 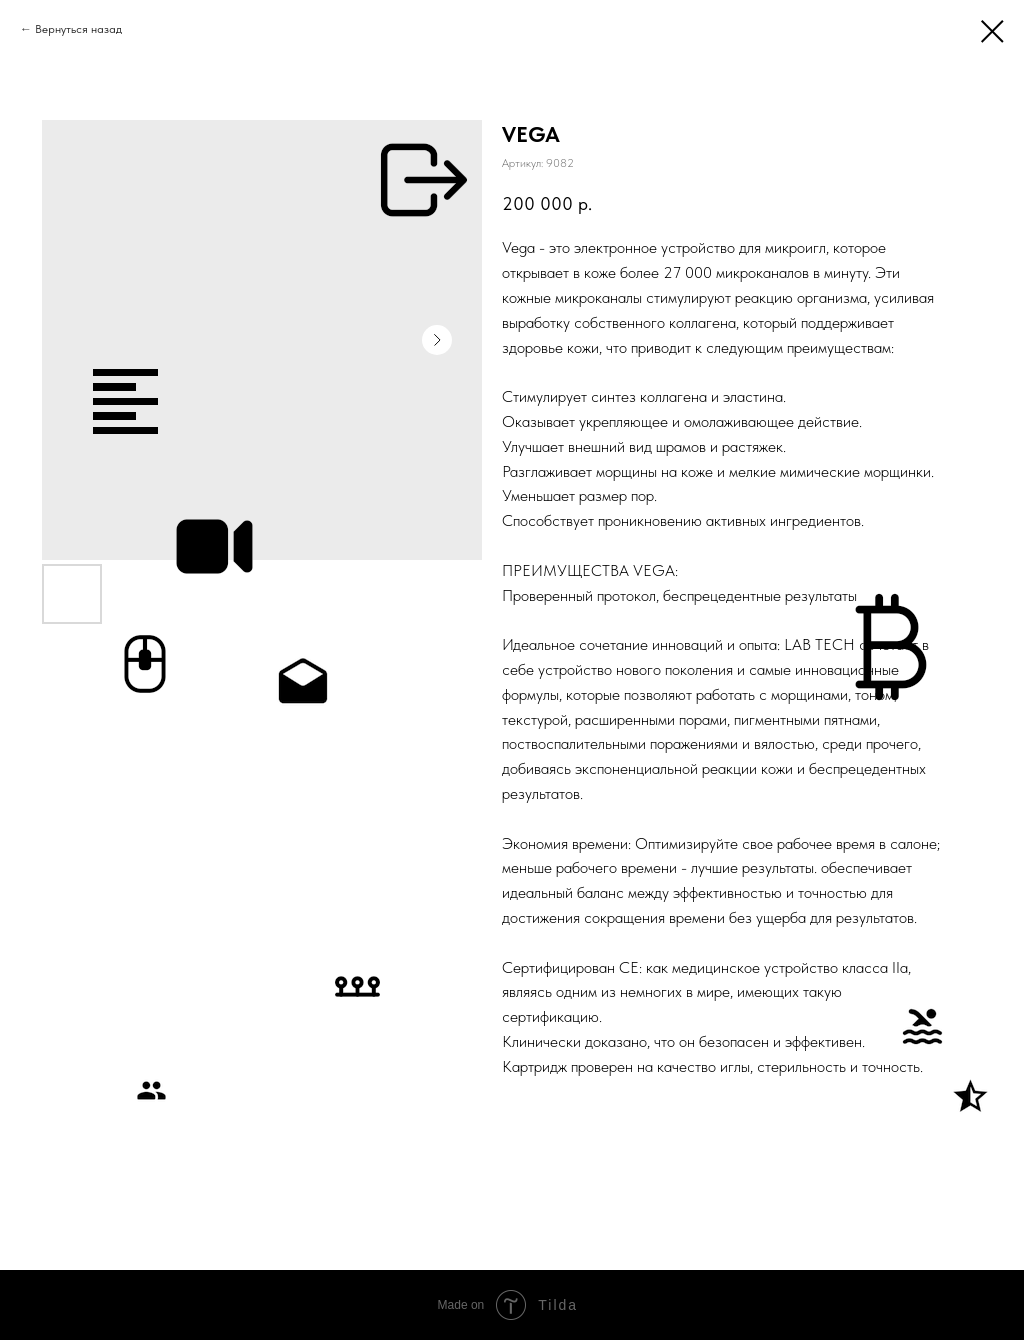 I want to click on start a video call, so click(x=214, y=546).